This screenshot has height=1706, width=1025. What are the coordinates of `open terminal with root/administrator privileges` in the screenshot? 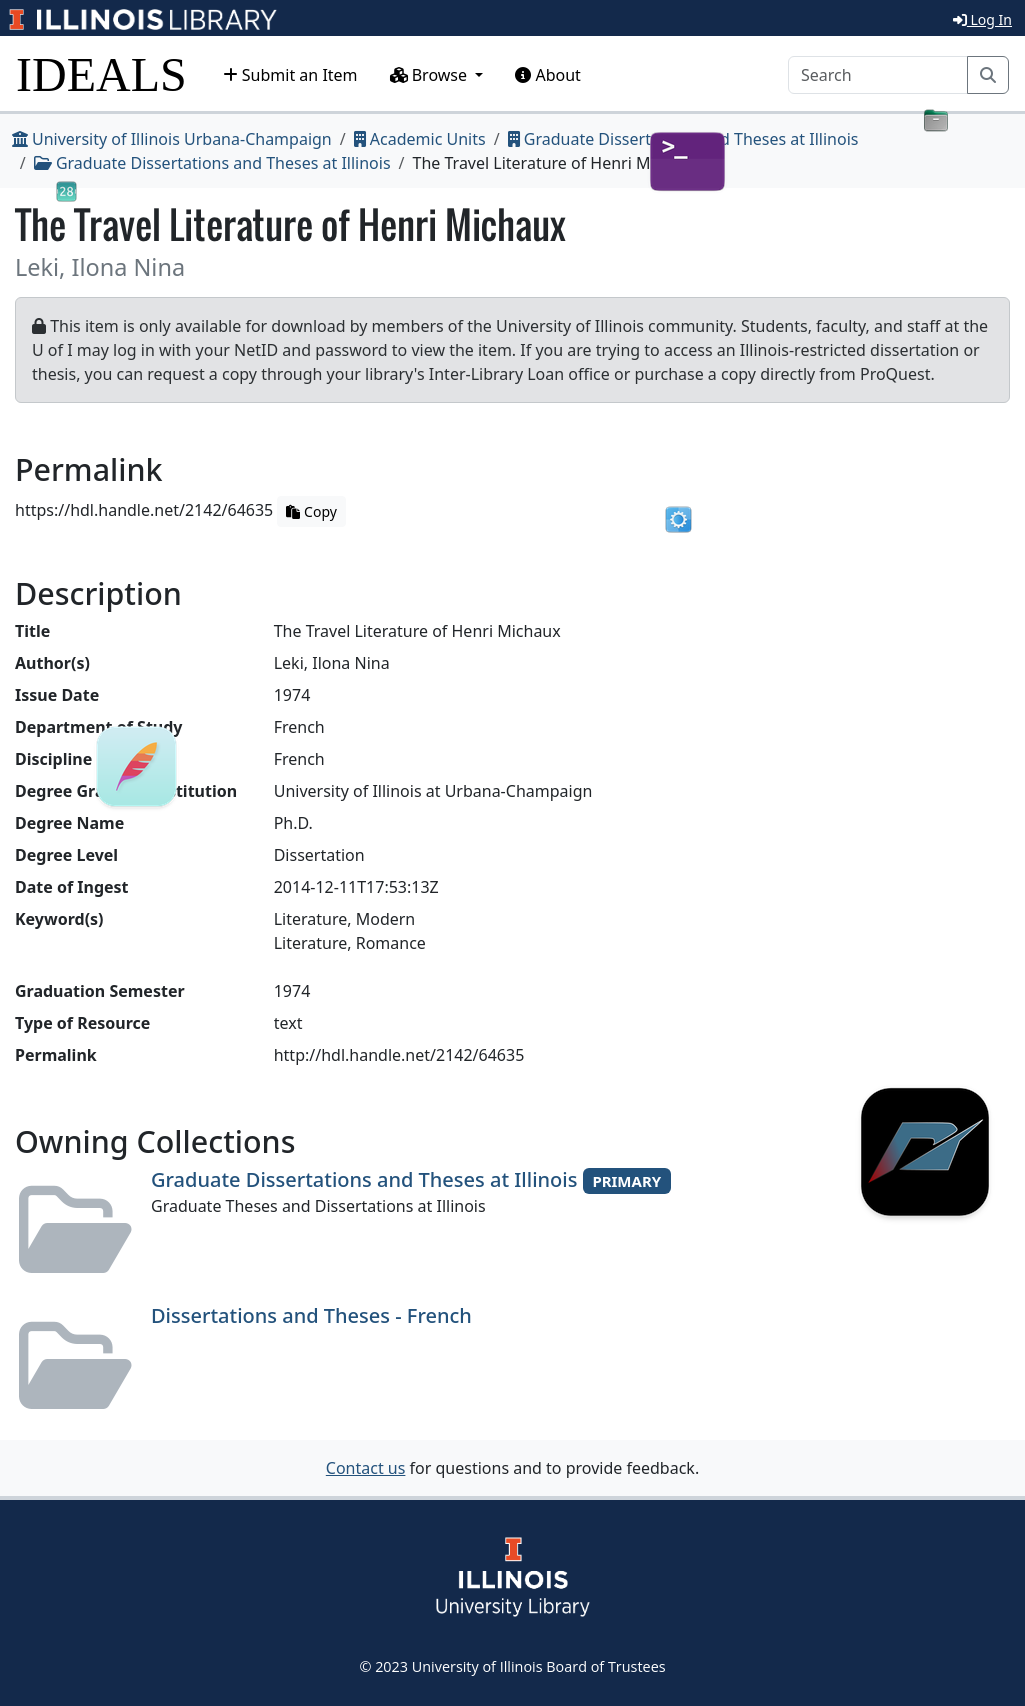 It's located at (687, 161).